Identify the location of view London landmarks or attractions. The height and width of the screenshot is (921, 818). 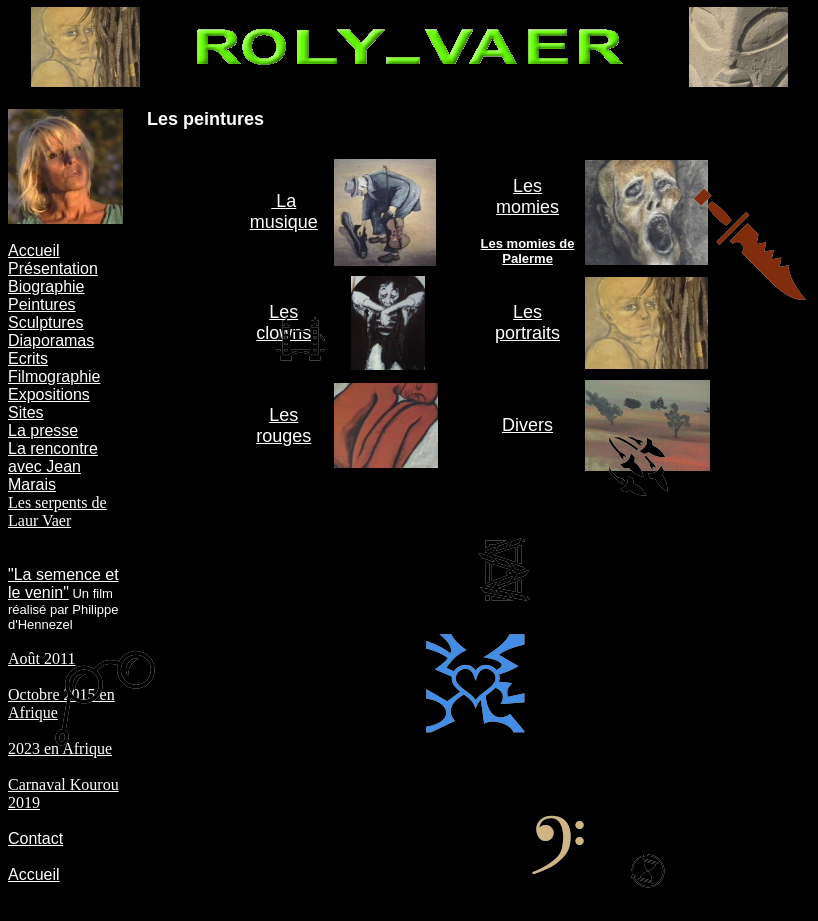
(300, 337).